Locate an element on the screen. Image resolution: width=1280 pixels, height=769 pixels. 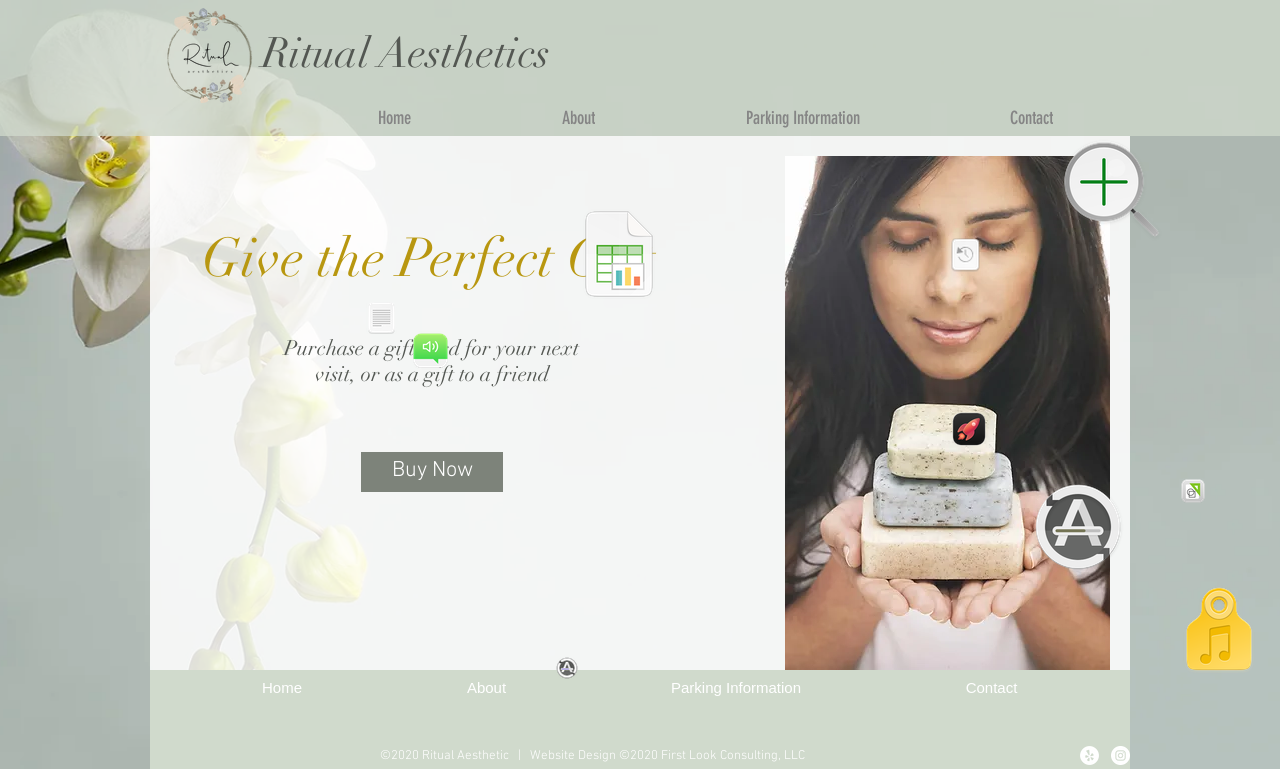
check for and install system updates is located at coordinates (567, 668).